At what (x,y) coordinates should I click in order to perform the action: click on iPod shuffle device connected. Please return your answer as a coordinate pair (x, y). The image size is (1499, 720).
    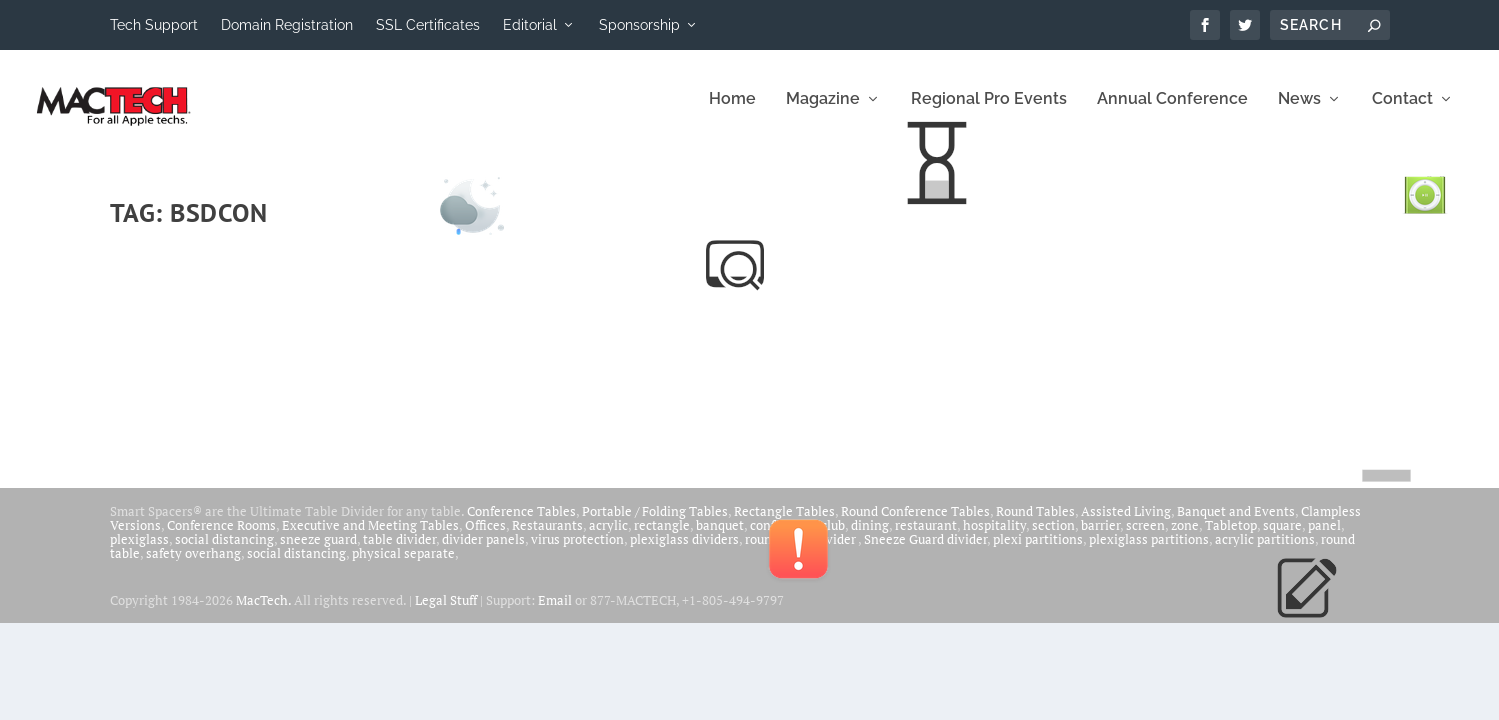
    Looking at the image, I should click on (1425, 195).